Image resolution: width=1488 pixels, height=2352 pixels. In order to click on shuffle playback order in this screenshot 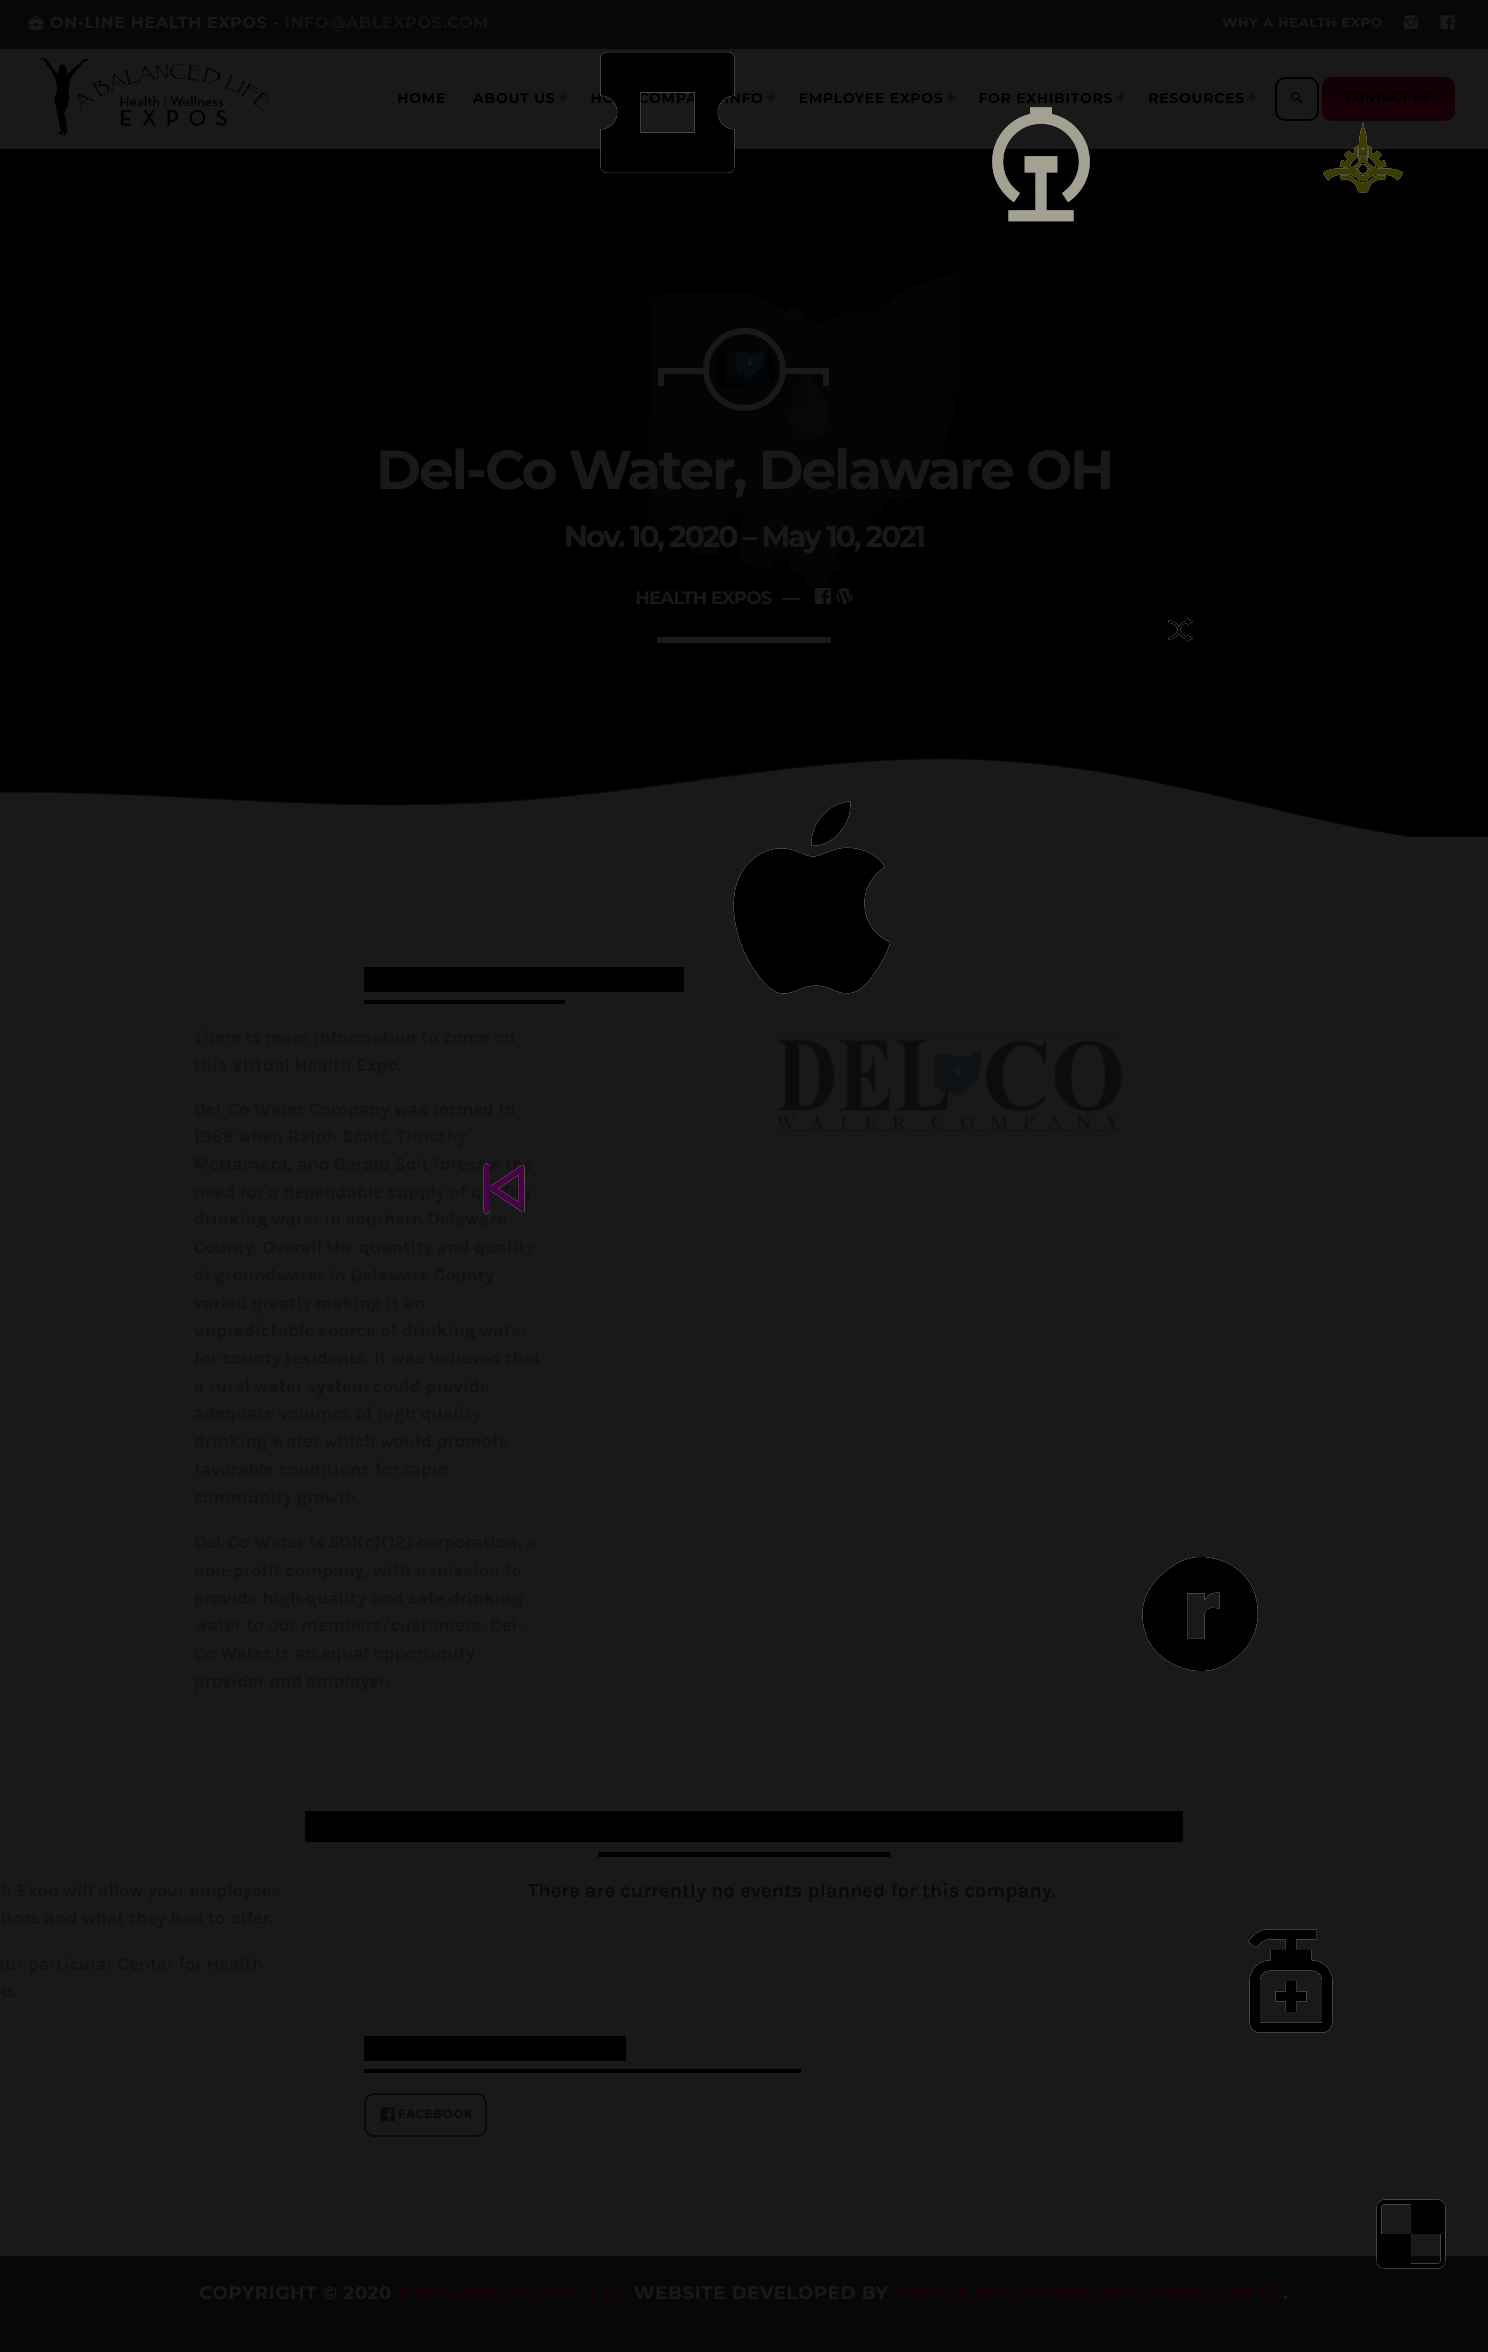, I will do `click(1180, 630)`.